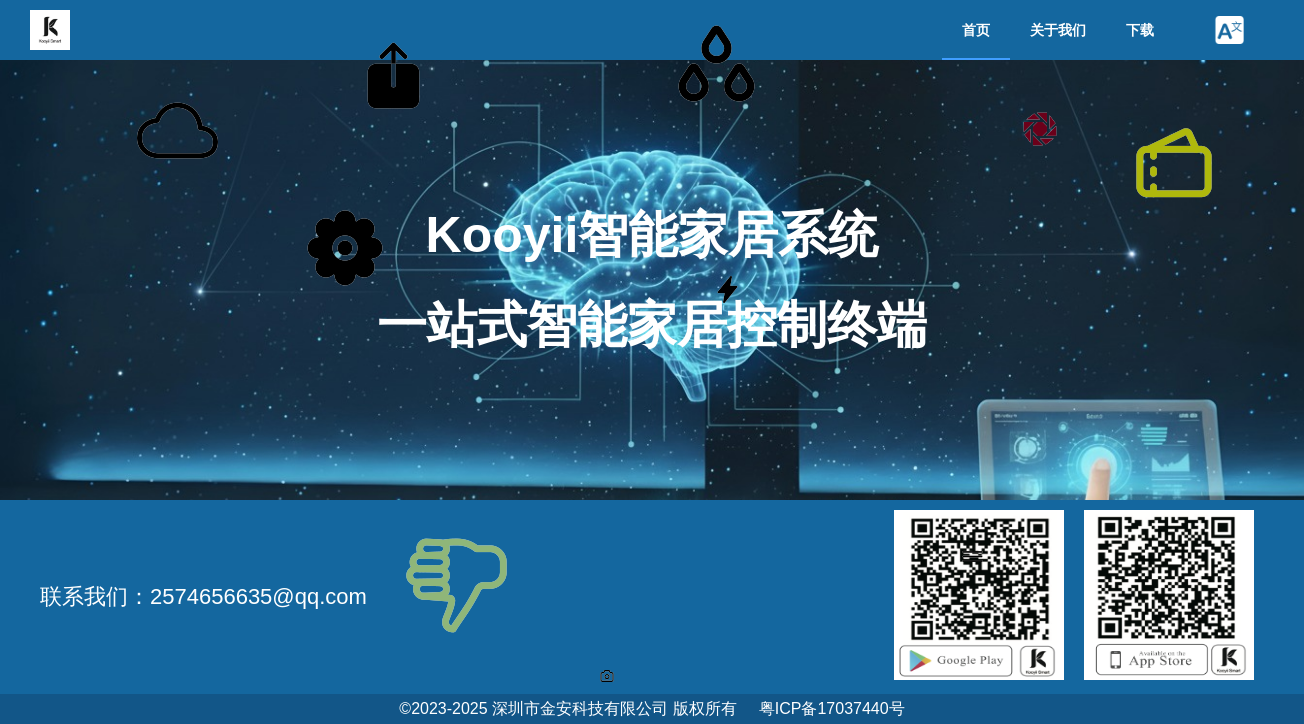 The height and width of the screenshot is (724, 1304). I want to click on open navigation menu, so click(972, 556).